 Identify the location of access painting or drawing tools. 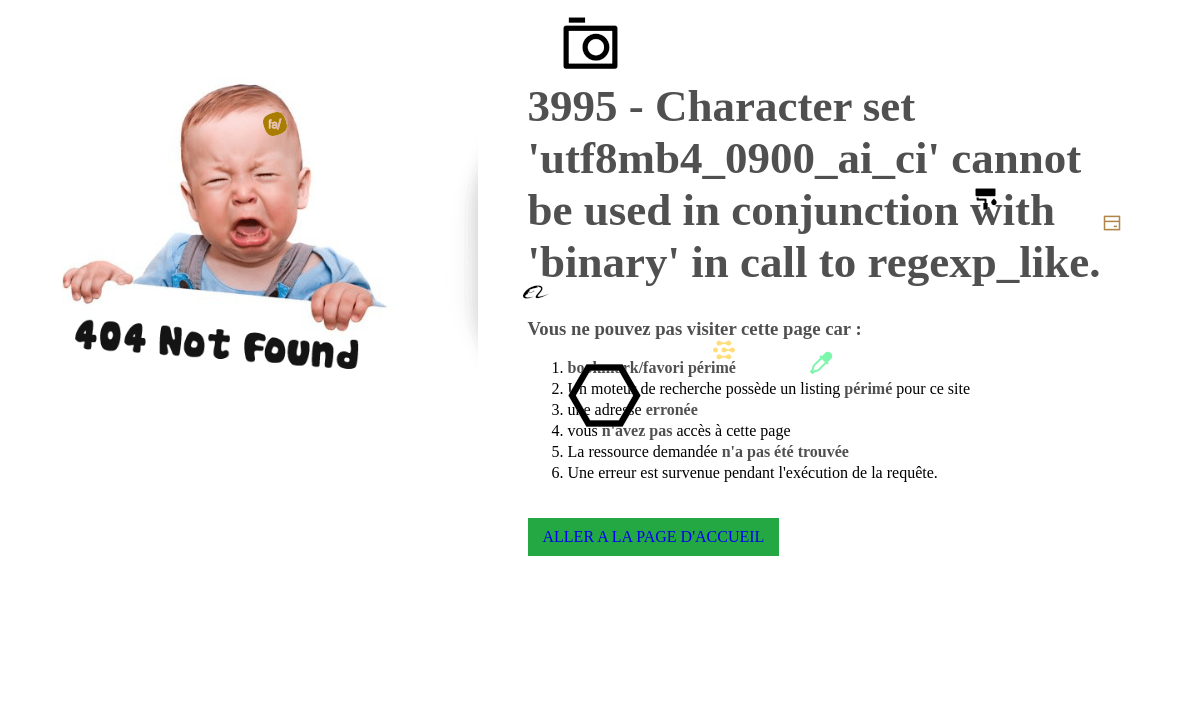
(985, 198).